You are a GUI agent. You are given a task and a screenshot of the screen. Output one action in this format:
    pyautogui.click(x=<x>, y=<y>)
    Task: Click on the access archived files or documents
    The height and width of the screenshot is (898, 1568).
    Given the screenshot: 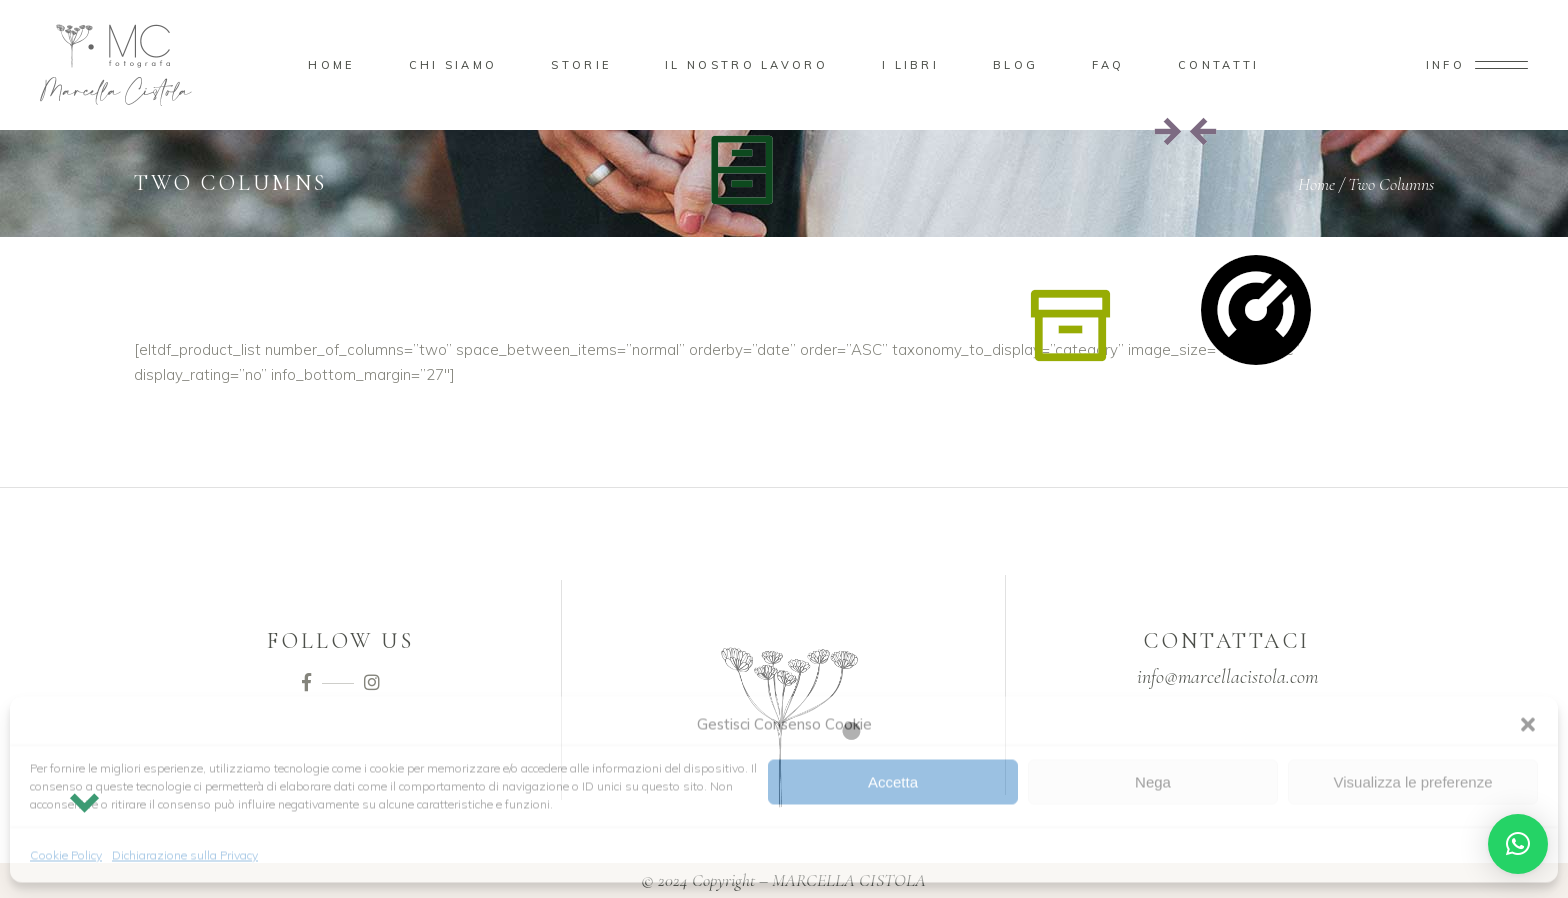 What is the action you would take?
    pyautogui.click(x=742, y=170)
    